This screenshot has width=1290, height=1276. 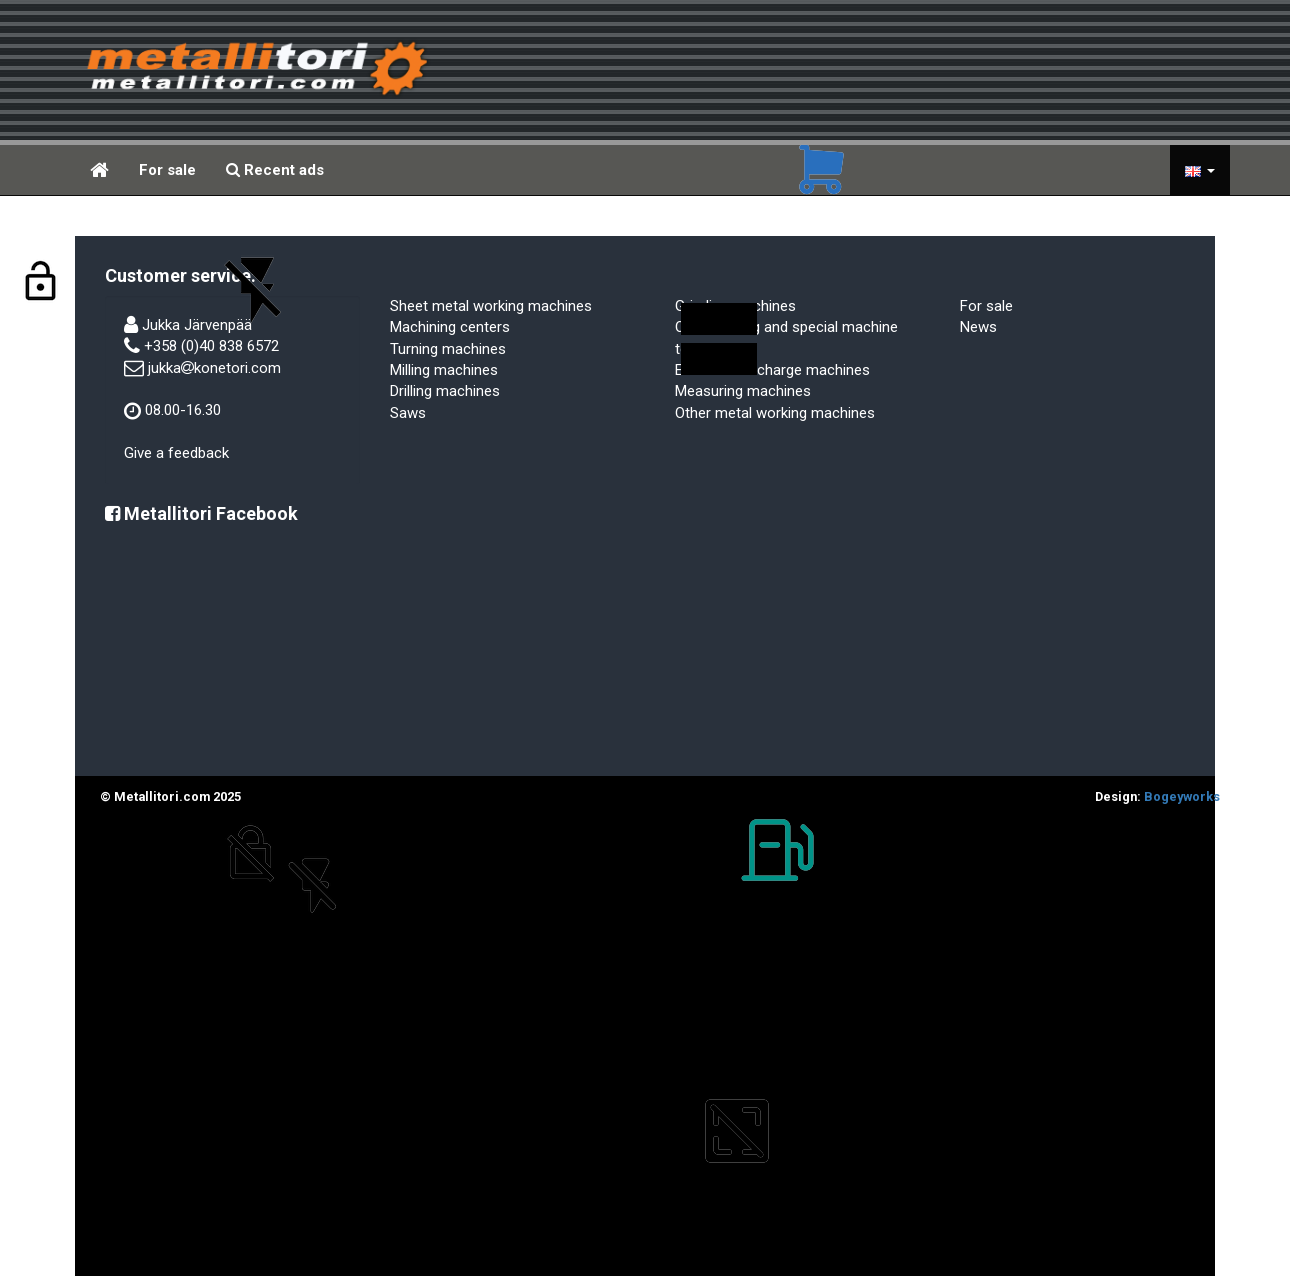 What do you see at coordinates (721, 339) in the screenshot?
I see `switch to agenda or list view` at bounding box center [721, 339].